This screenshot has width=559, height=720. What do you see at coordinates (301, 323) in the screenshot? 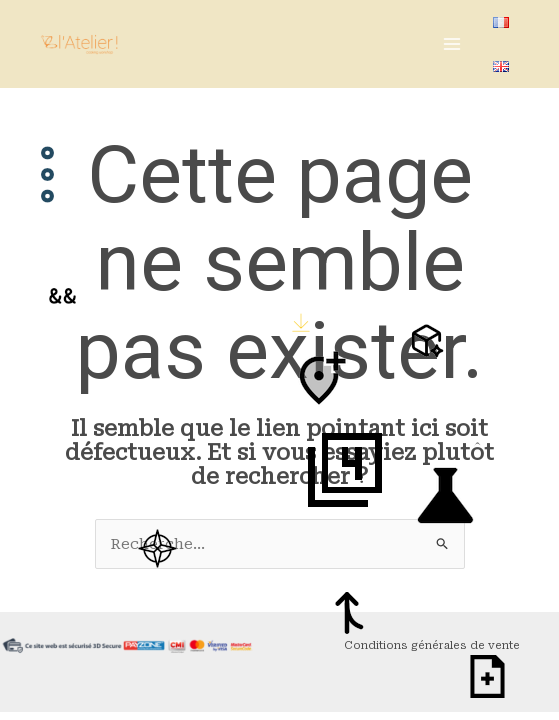
I see `download a file or document` at bounding box center [301, 323].